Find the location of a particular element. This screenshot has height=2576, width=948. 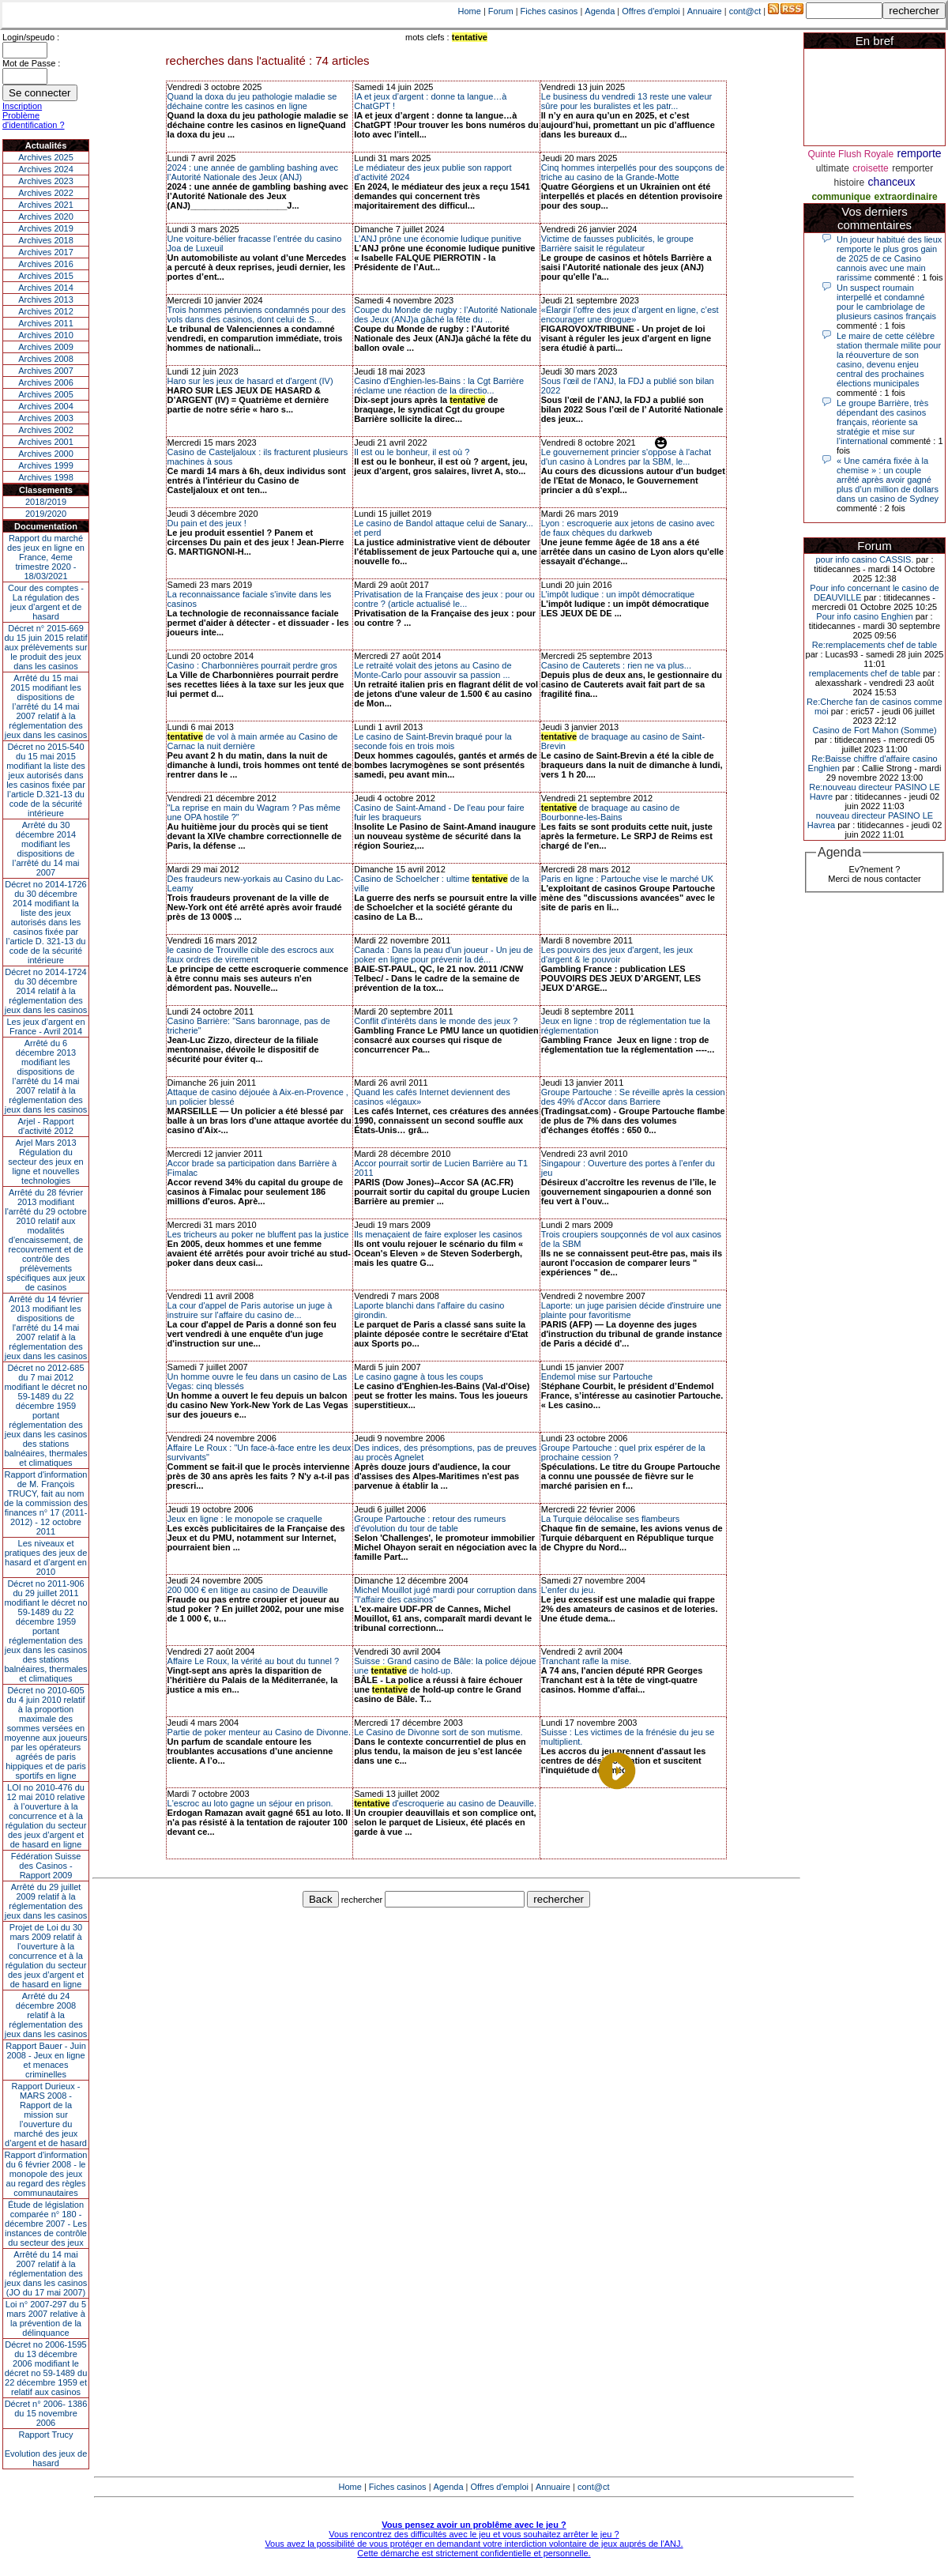

react with a laughing emoji is located at coordinates (660, 443).